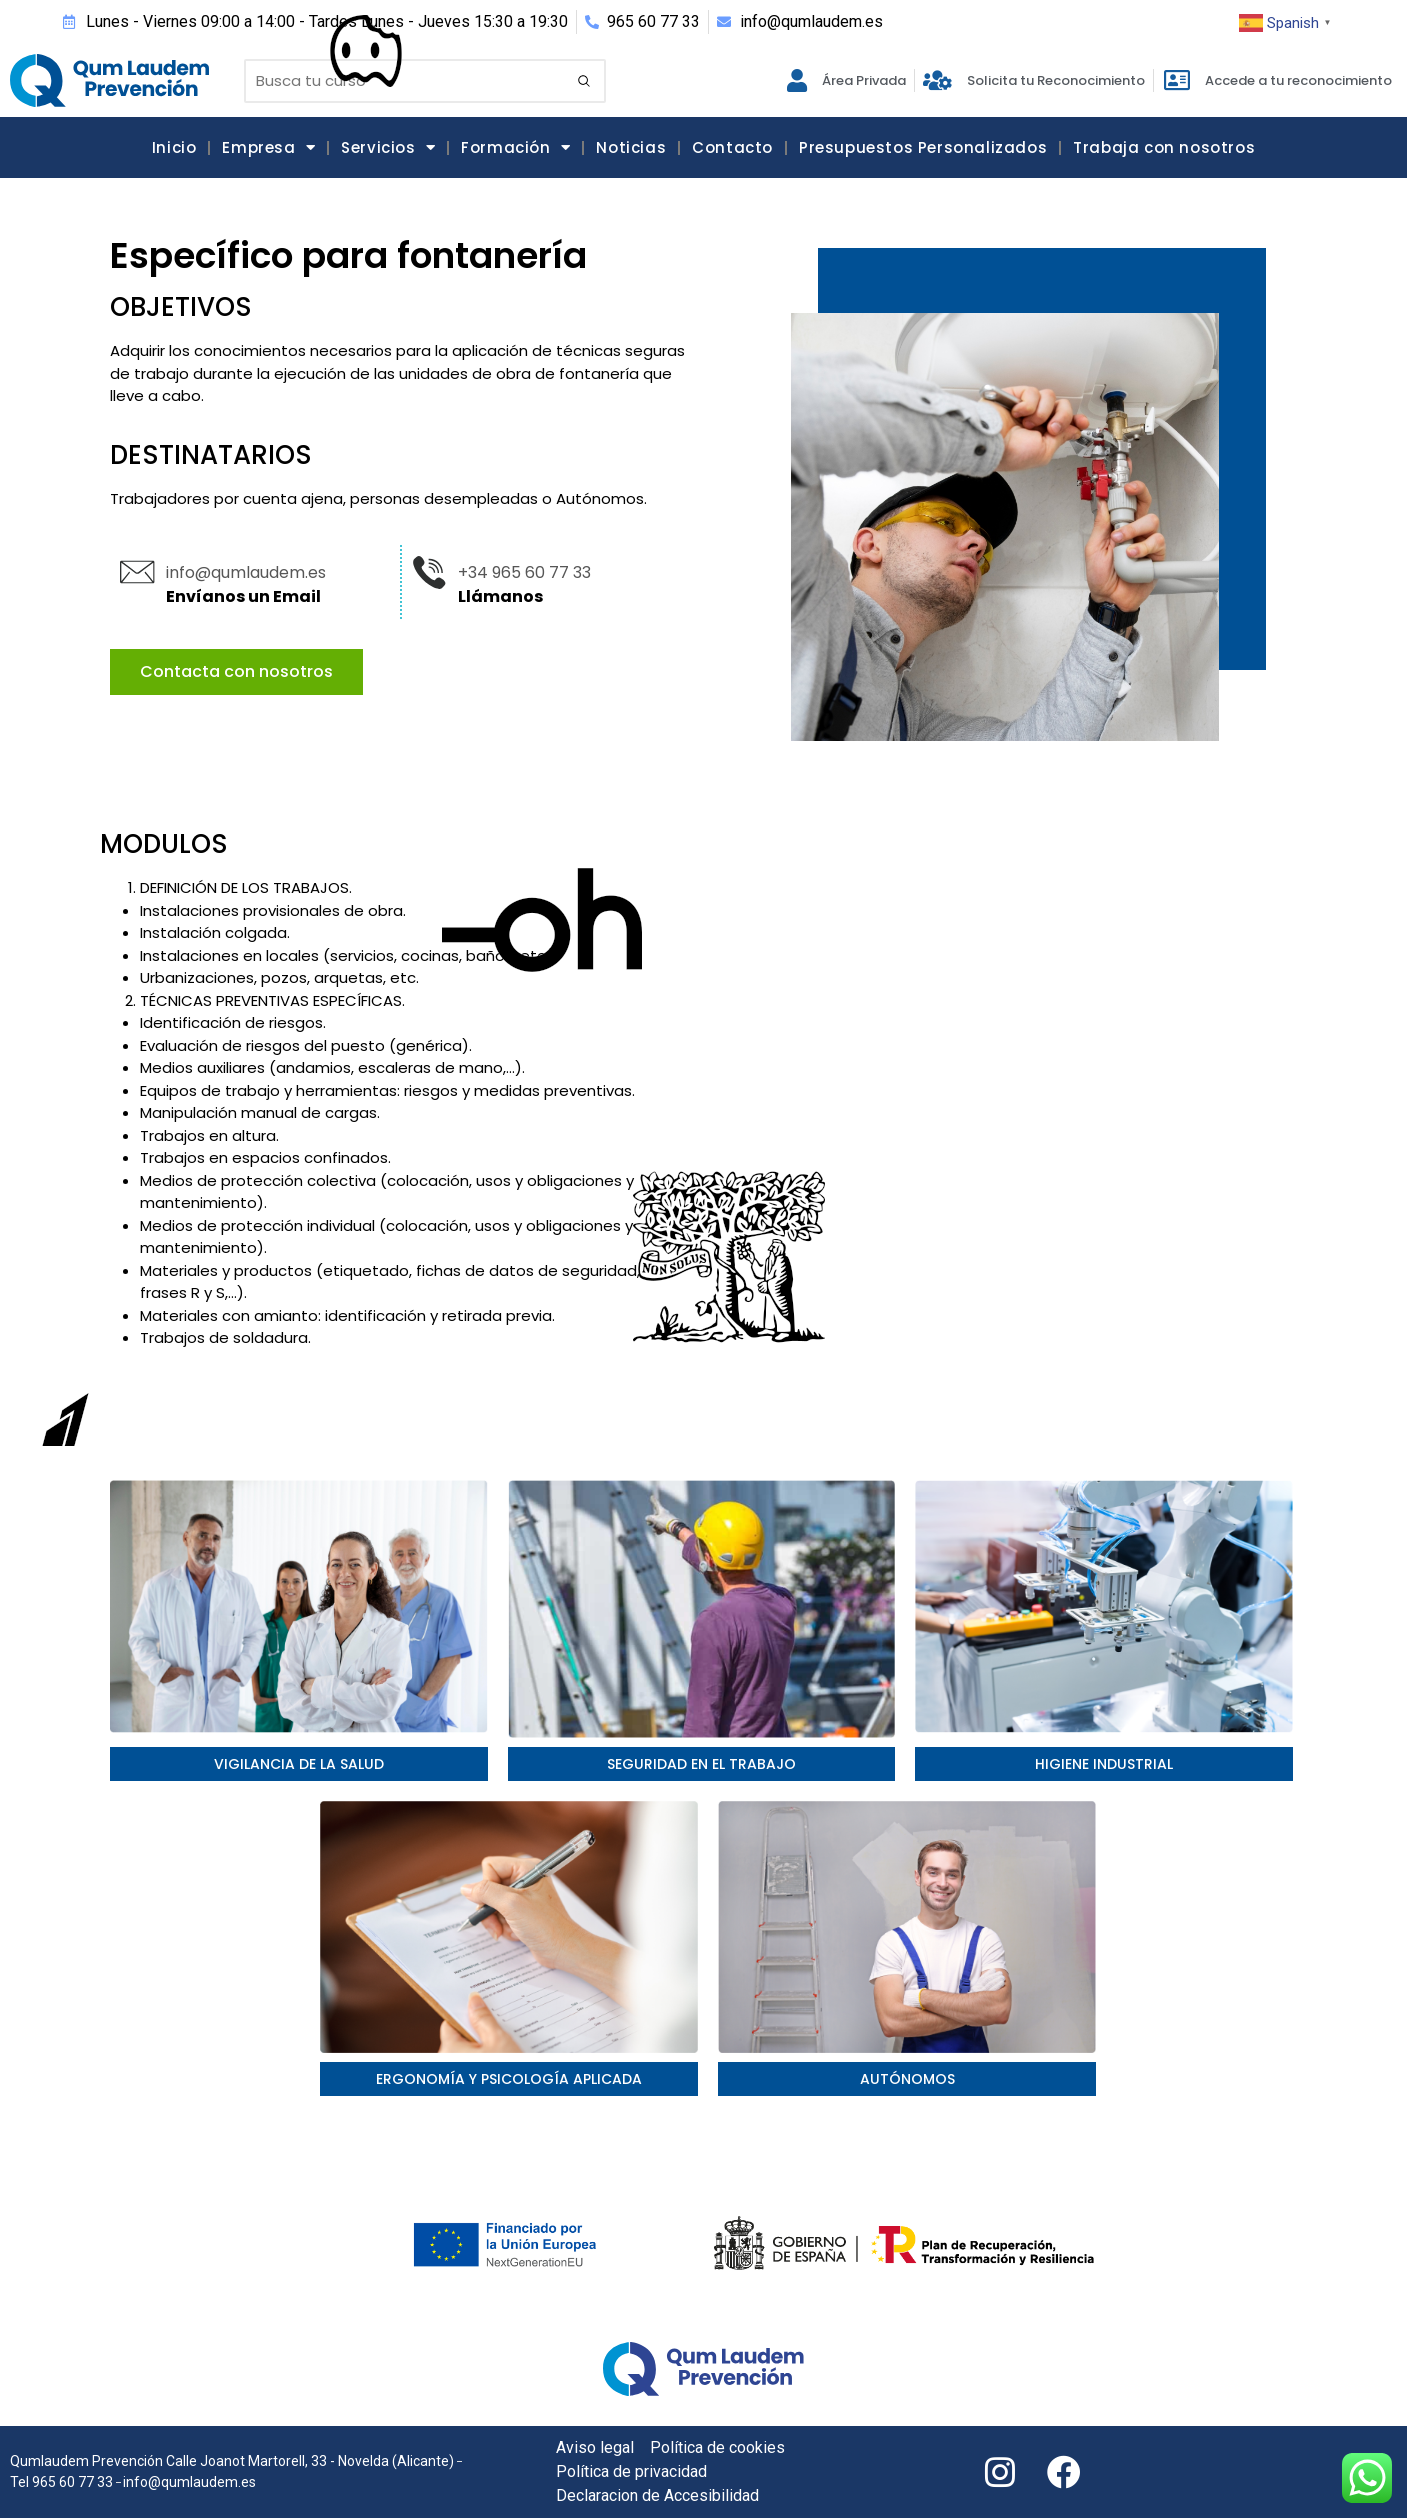  What do you see at coordinates (542, 920) in the screenshot?
I see `oh dear website monitoring service logo` at bounding box center [542, 920].